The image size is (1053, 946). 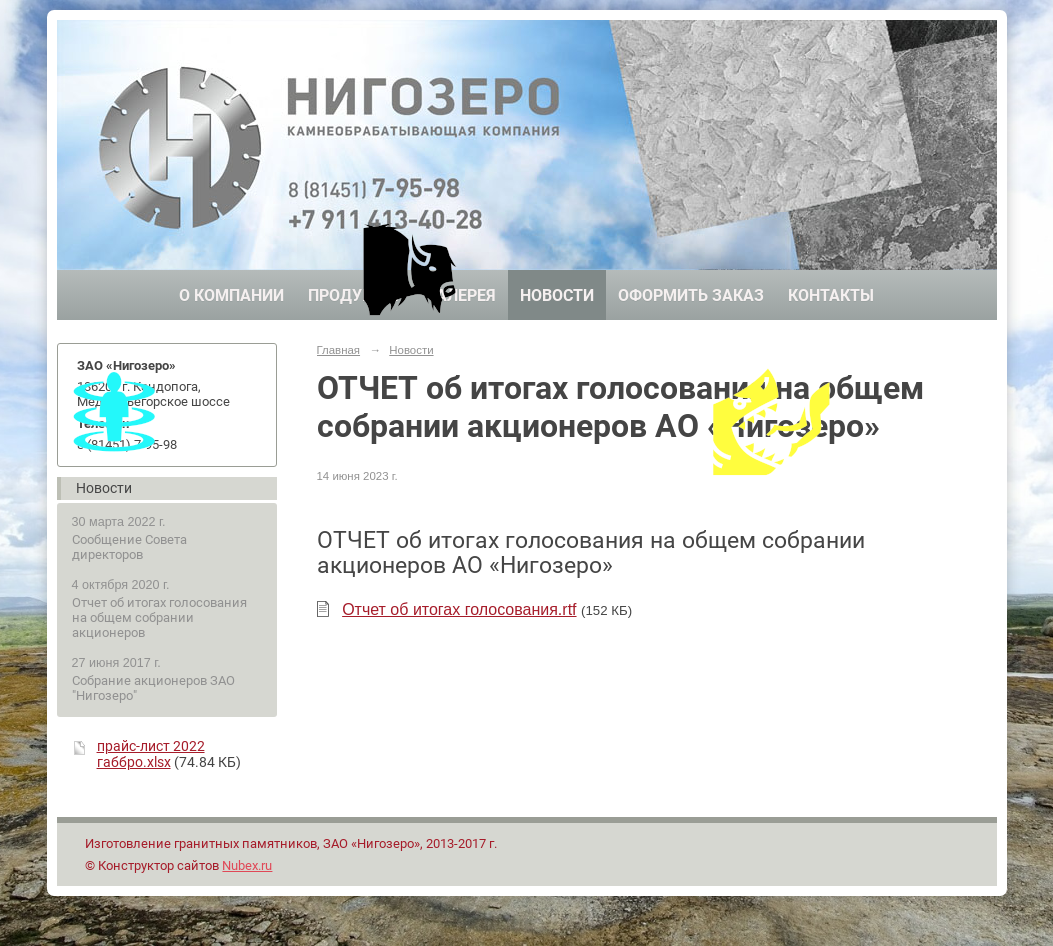 What do you see at coordinates (114, 413) in the screenshot?
I see `teleport to a new location` at bounding box center [114, 413].